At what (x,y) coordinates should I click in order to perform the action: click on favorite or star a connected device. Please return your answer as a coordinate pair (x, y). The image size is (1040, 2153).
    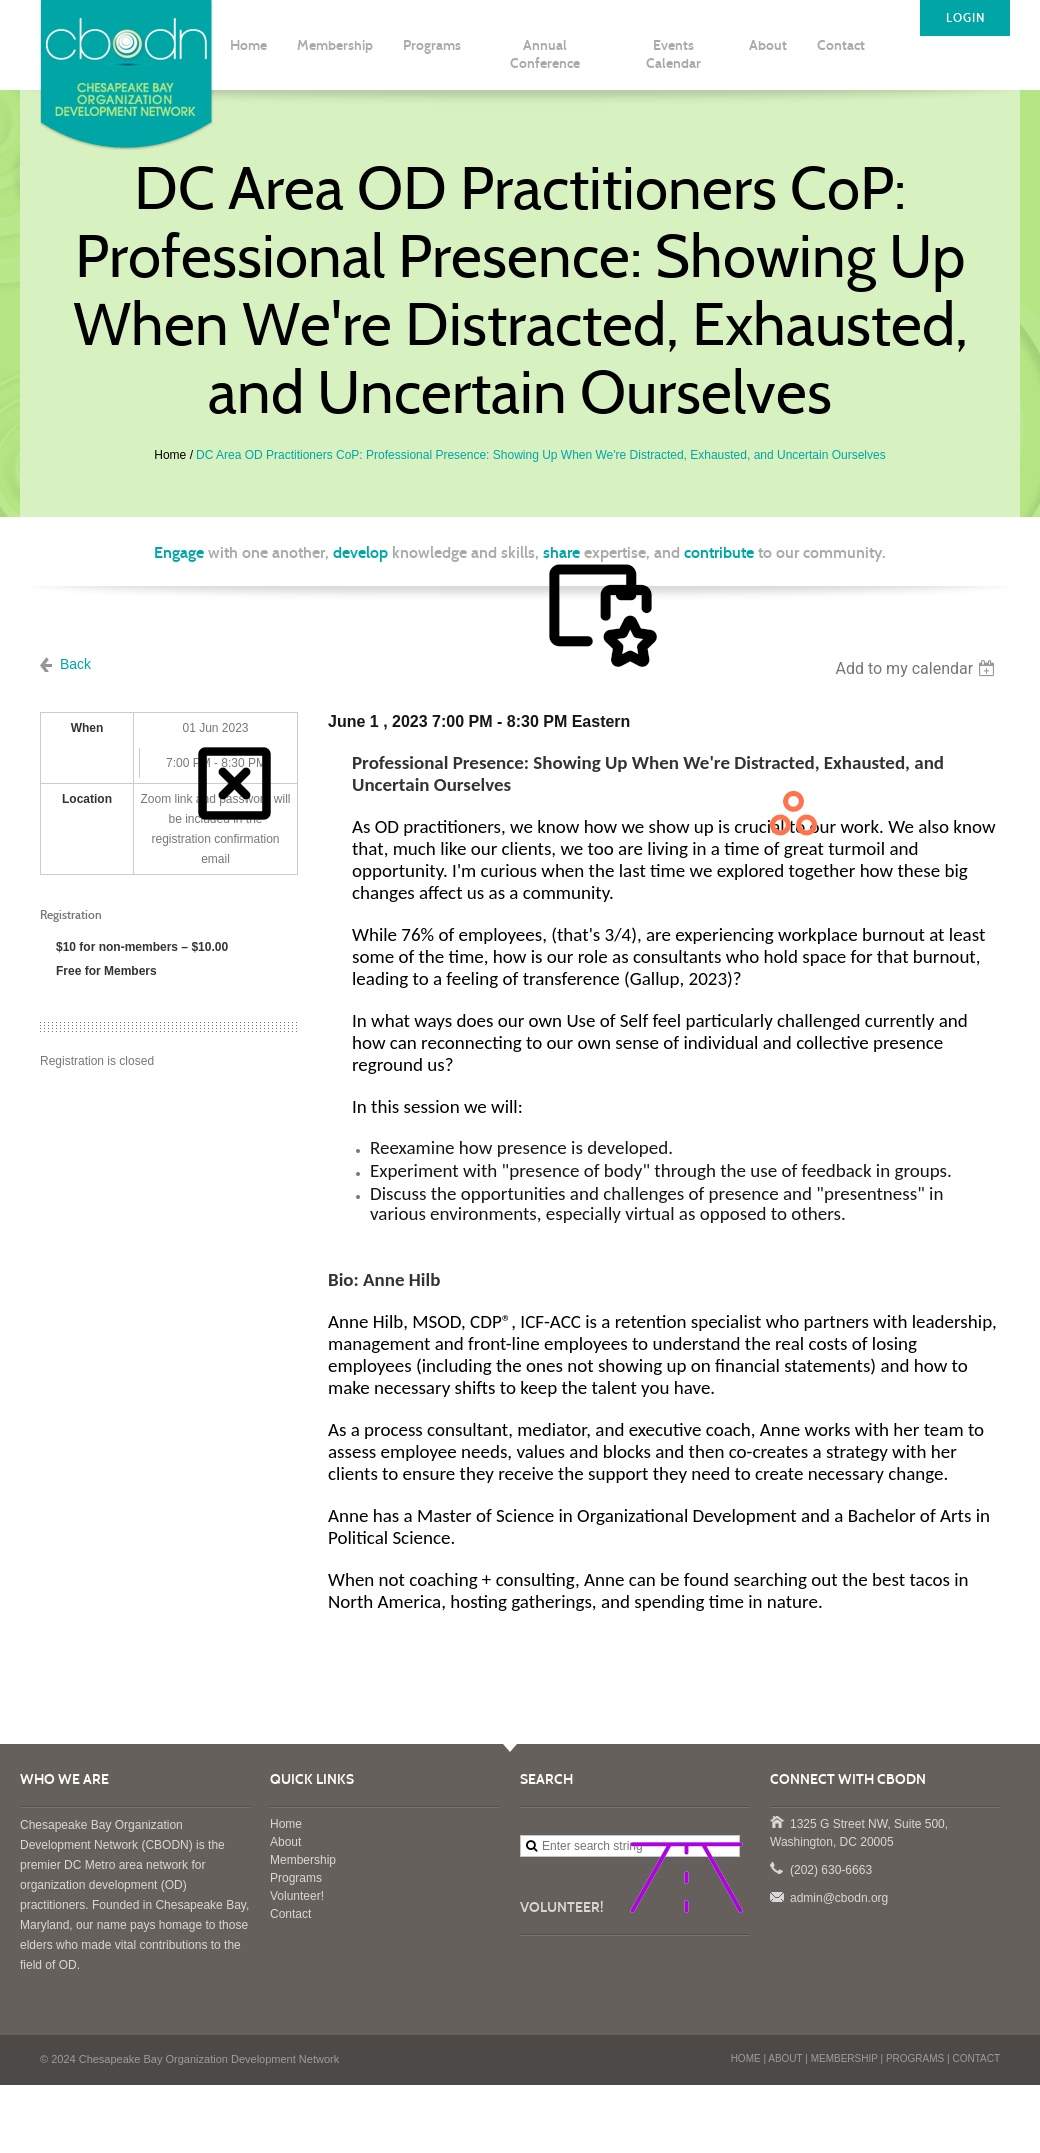
    Looking at the image, I should click on (600, 610).